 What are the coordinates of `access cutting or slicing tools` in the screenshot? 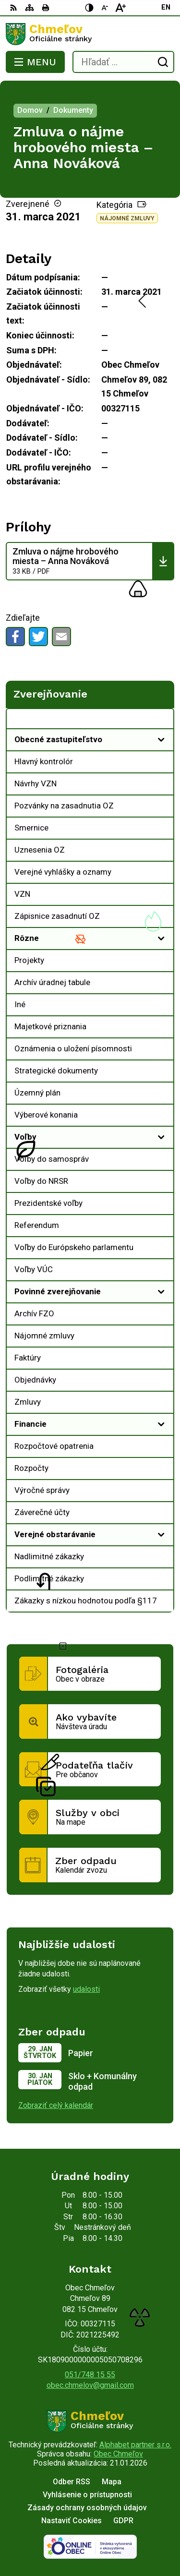 It's located at (50, 1762).